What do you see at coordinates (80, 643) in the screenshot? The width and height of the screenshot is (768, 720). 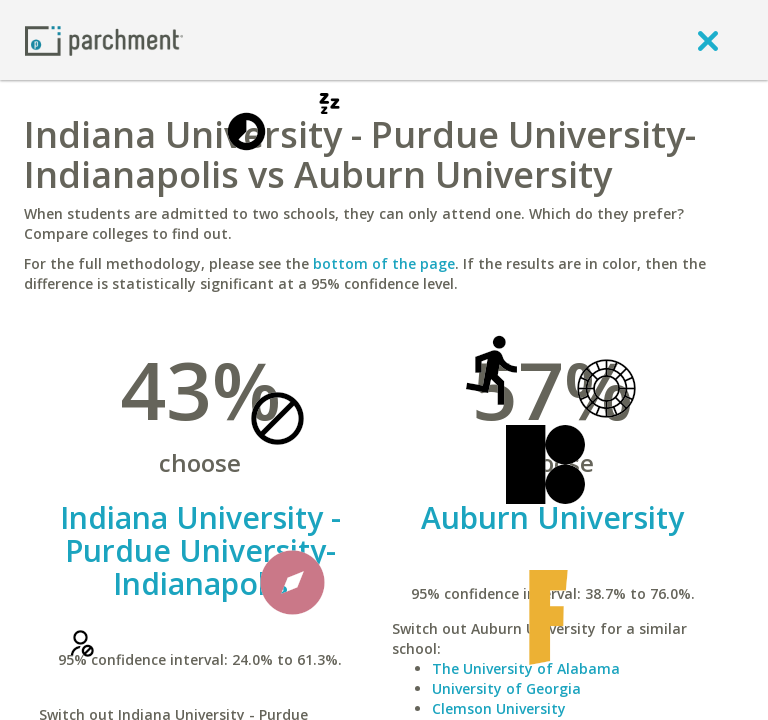 I see `block or ban a user` at bounding box center [80, 643].